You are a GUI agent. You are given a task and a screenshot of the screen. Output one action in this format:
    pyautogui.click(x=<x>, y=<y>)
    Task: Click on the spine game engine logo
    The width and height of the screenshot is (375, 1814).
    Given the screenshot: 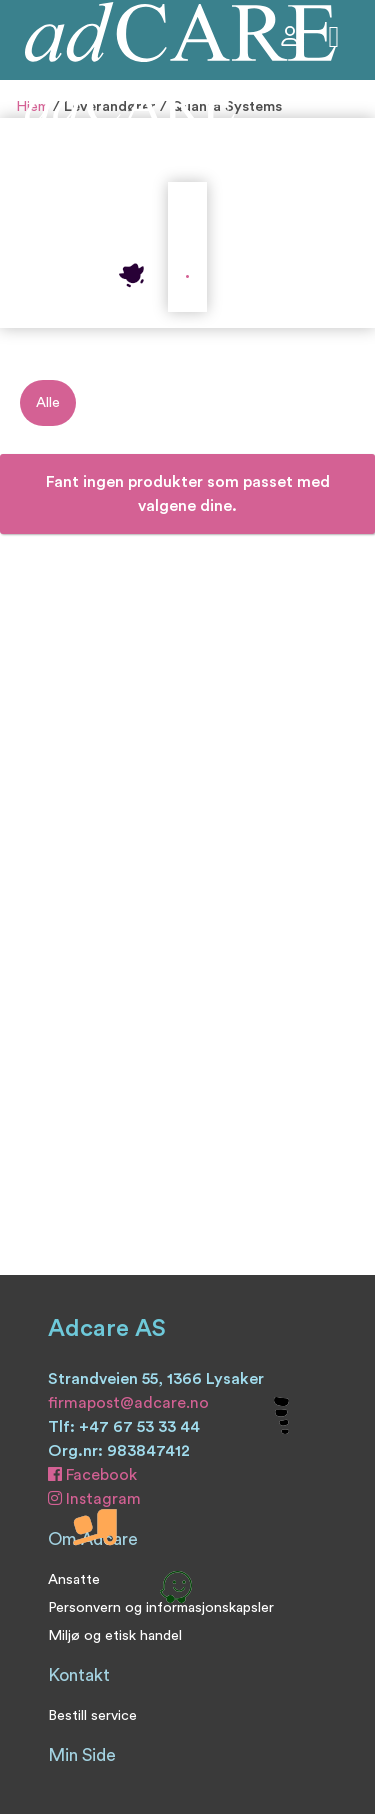 What is the action you would take?
    pyautogui.click(x=281, y=1415)
    